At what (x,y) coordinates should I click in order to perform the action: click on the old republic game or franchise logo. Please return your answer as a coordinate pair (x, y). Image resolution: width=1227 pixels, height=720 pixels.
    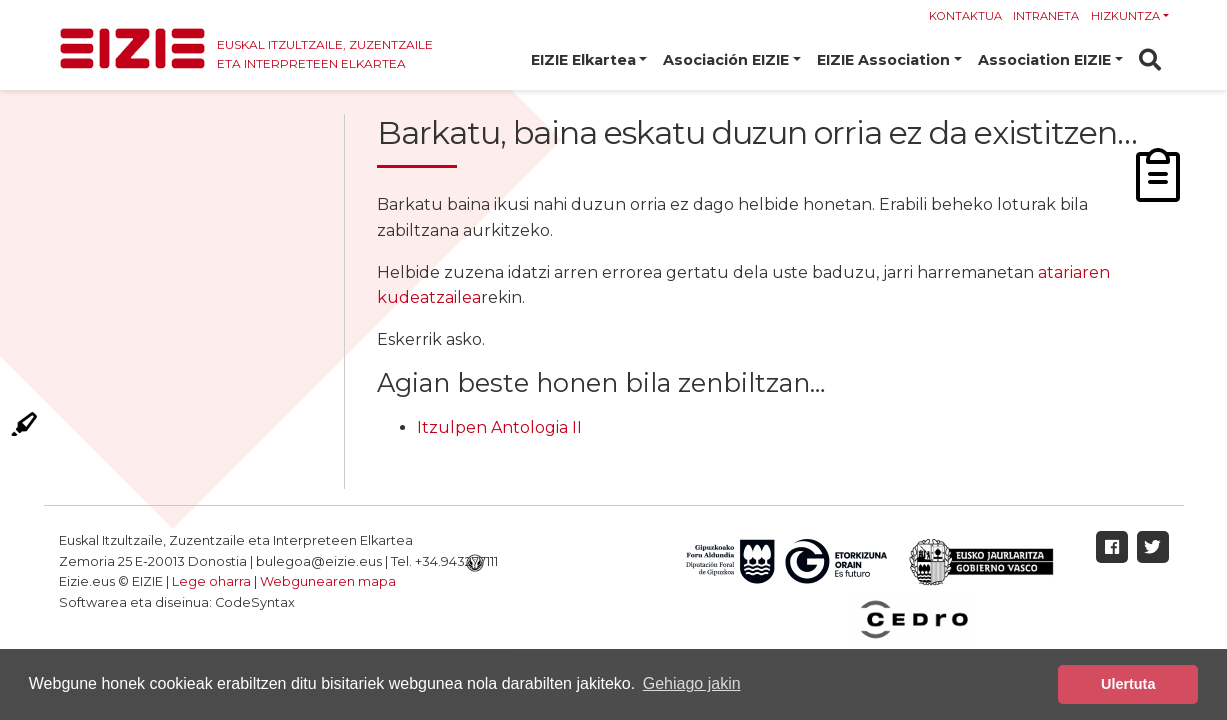
    Looking at the image, I should click on (475, 563).